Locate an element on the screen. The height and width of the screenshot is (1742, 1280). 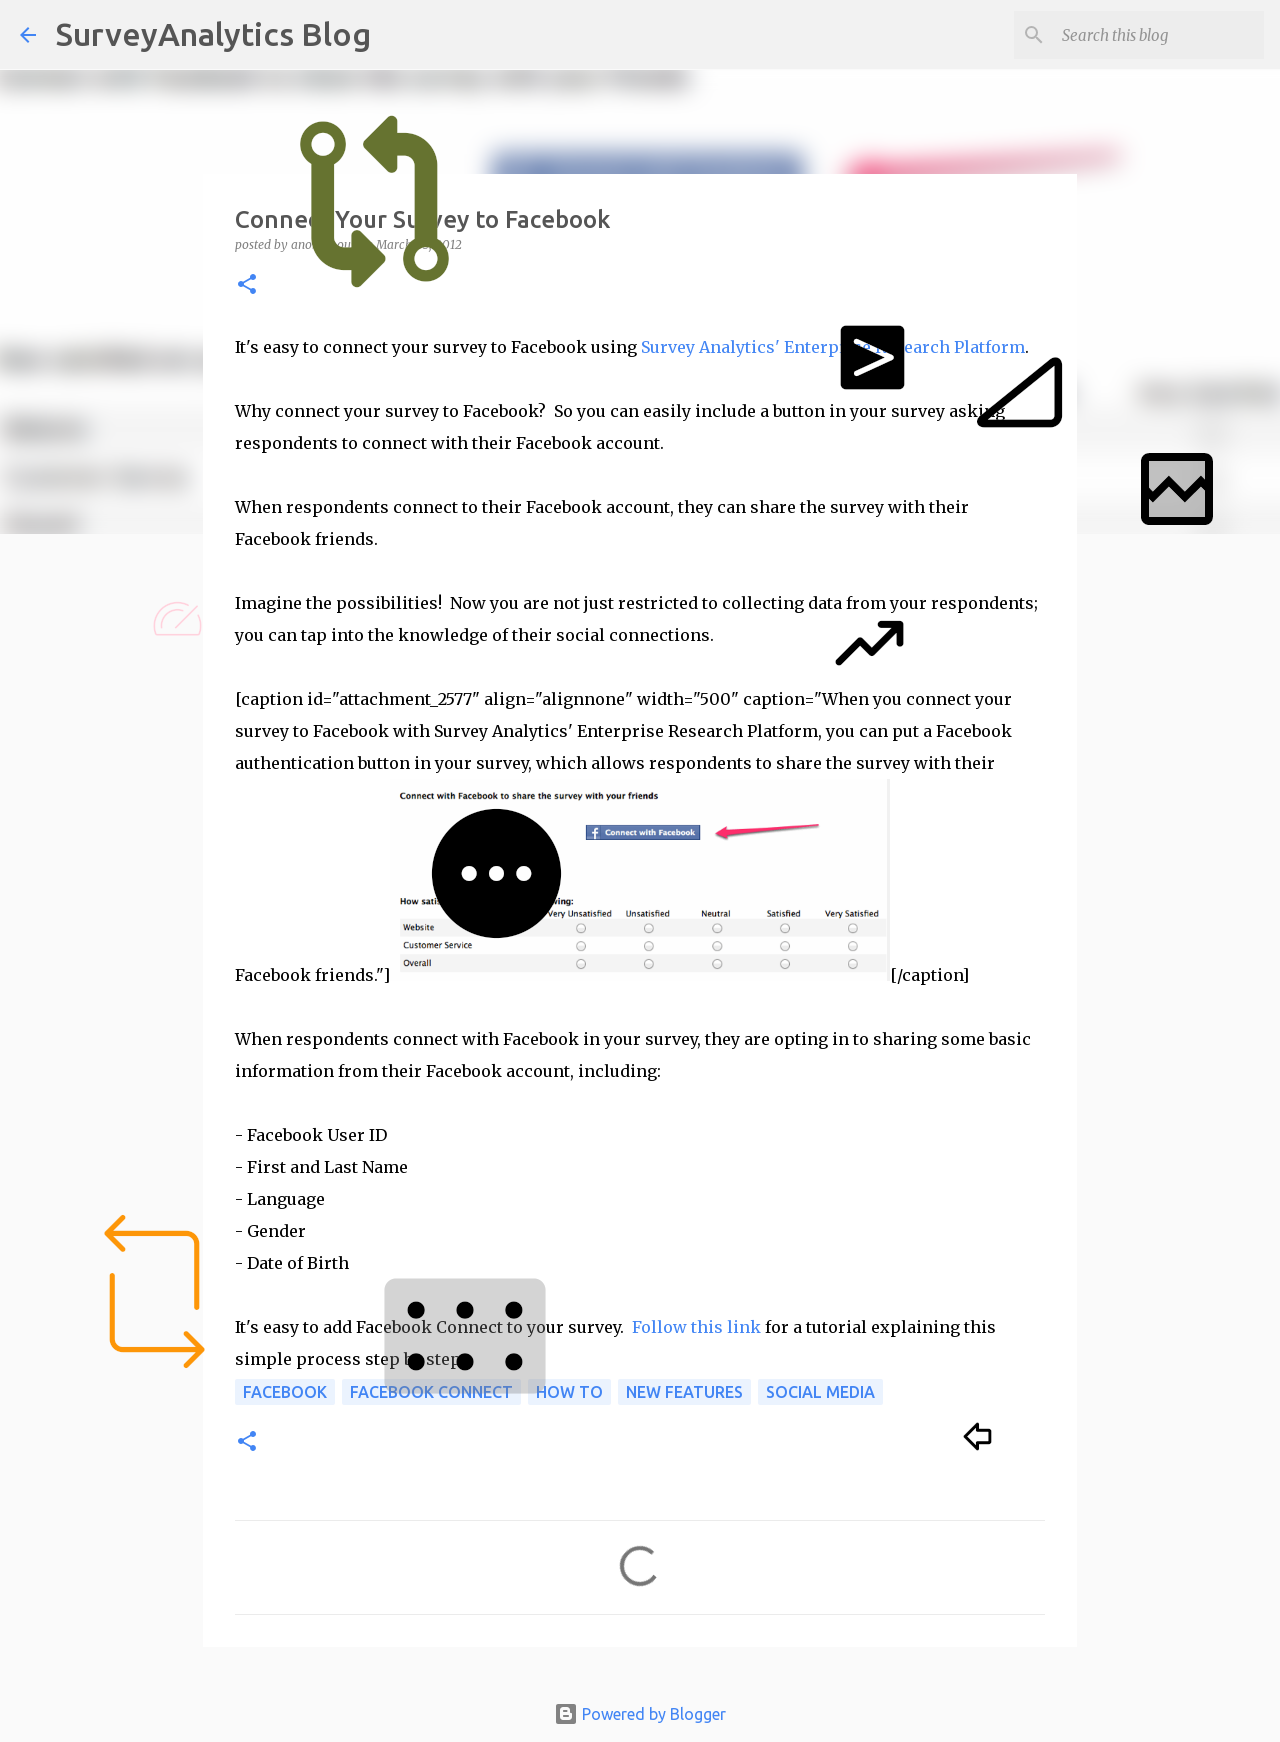
drag to reorder or rearrange items is located at coordinates (465, 1336).